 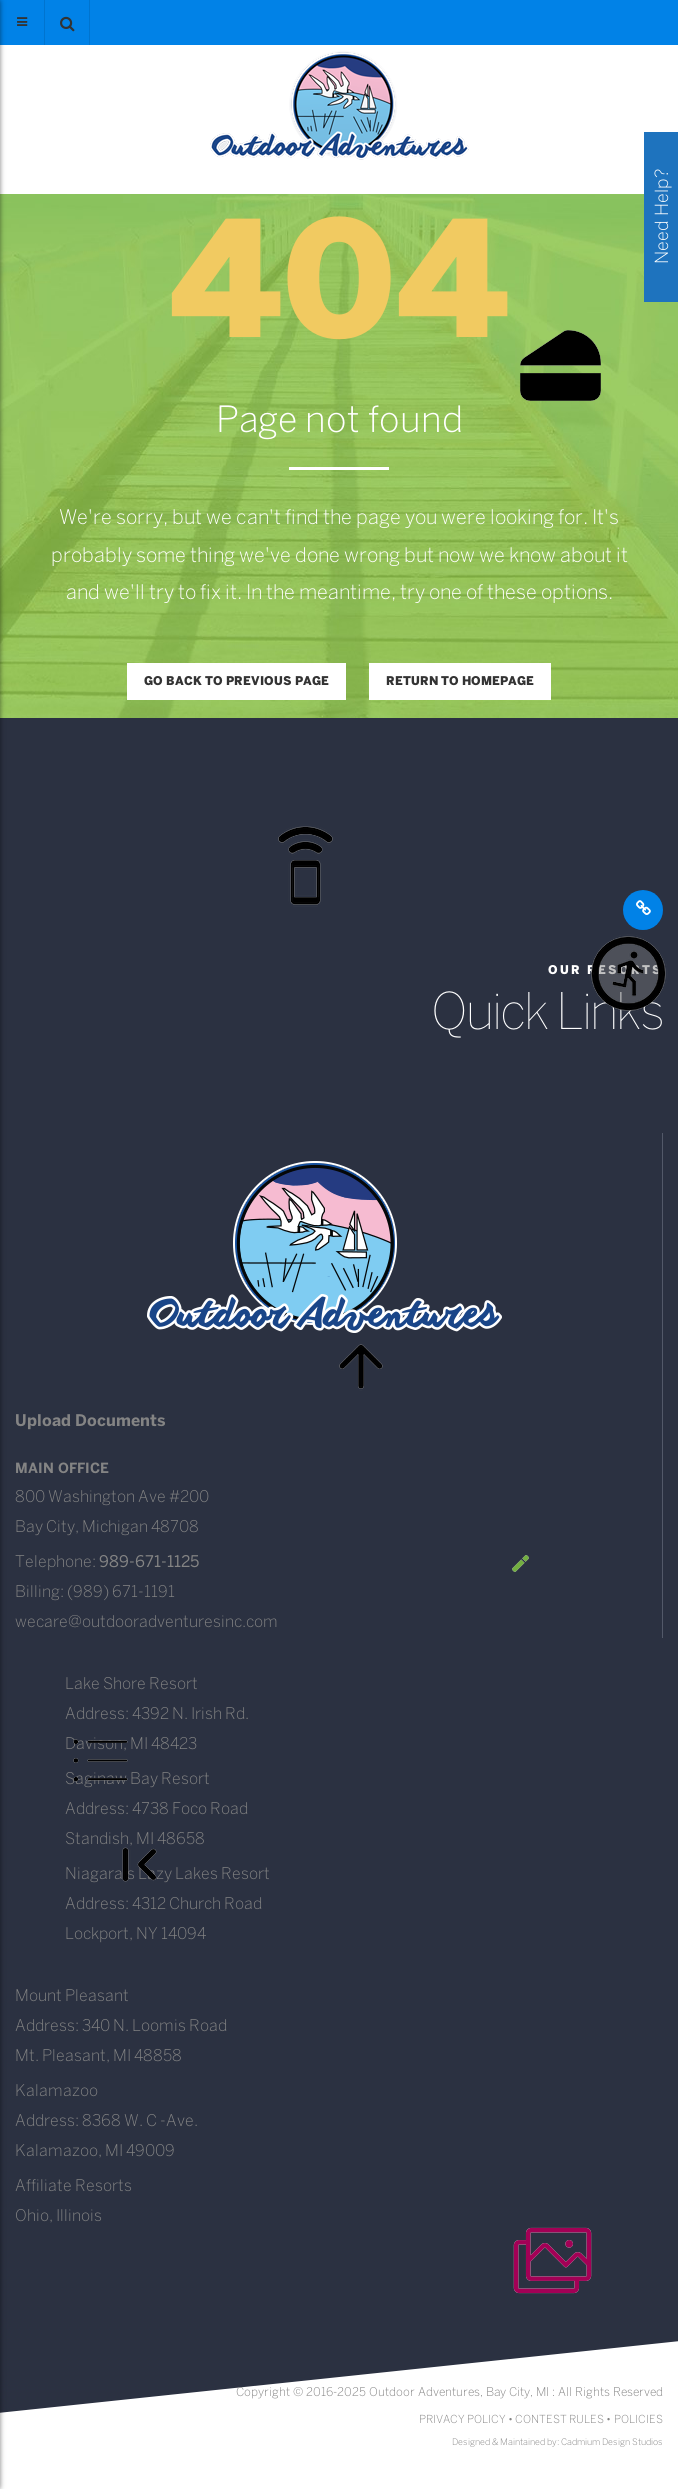 What do you see at coordinates (361, 1366) in the screenshot?
I see `scroll to top of page` at bounding box center [361, 1366].